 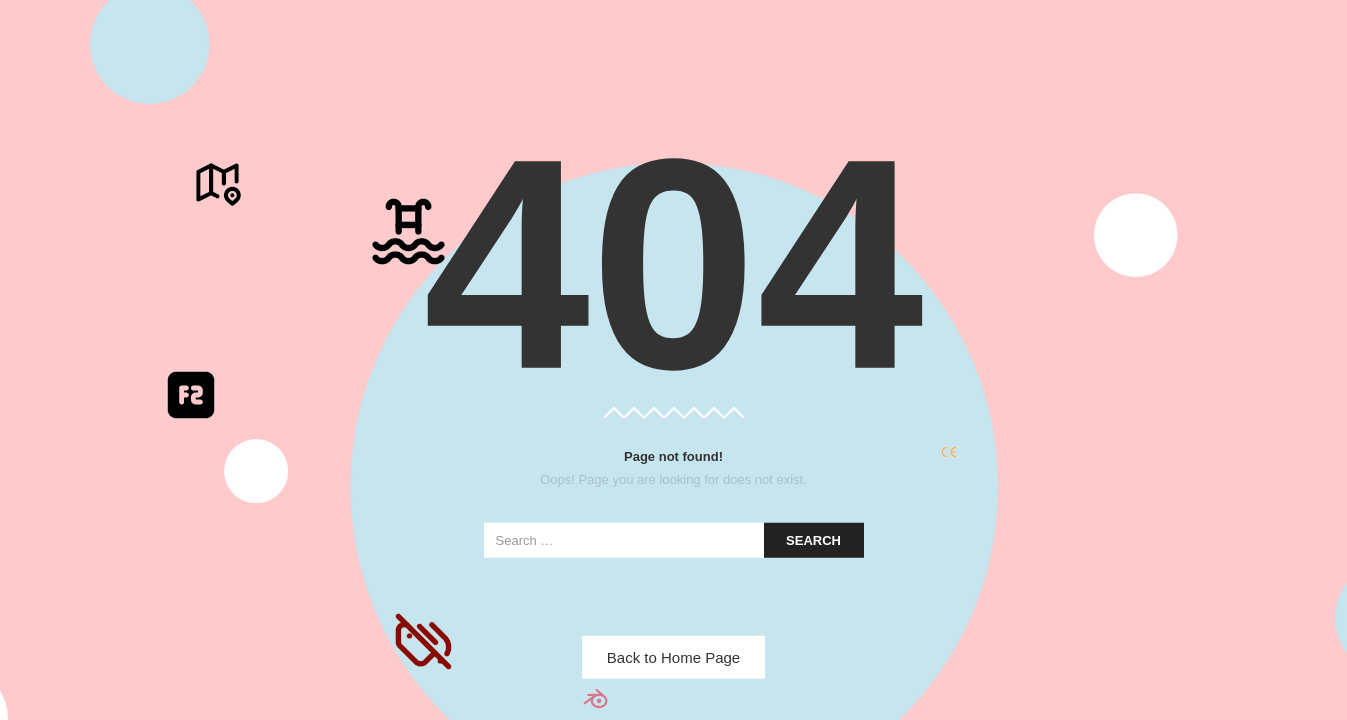 I want to click on indicates CE marking / European conformity certification, so click(x=949, y=452).